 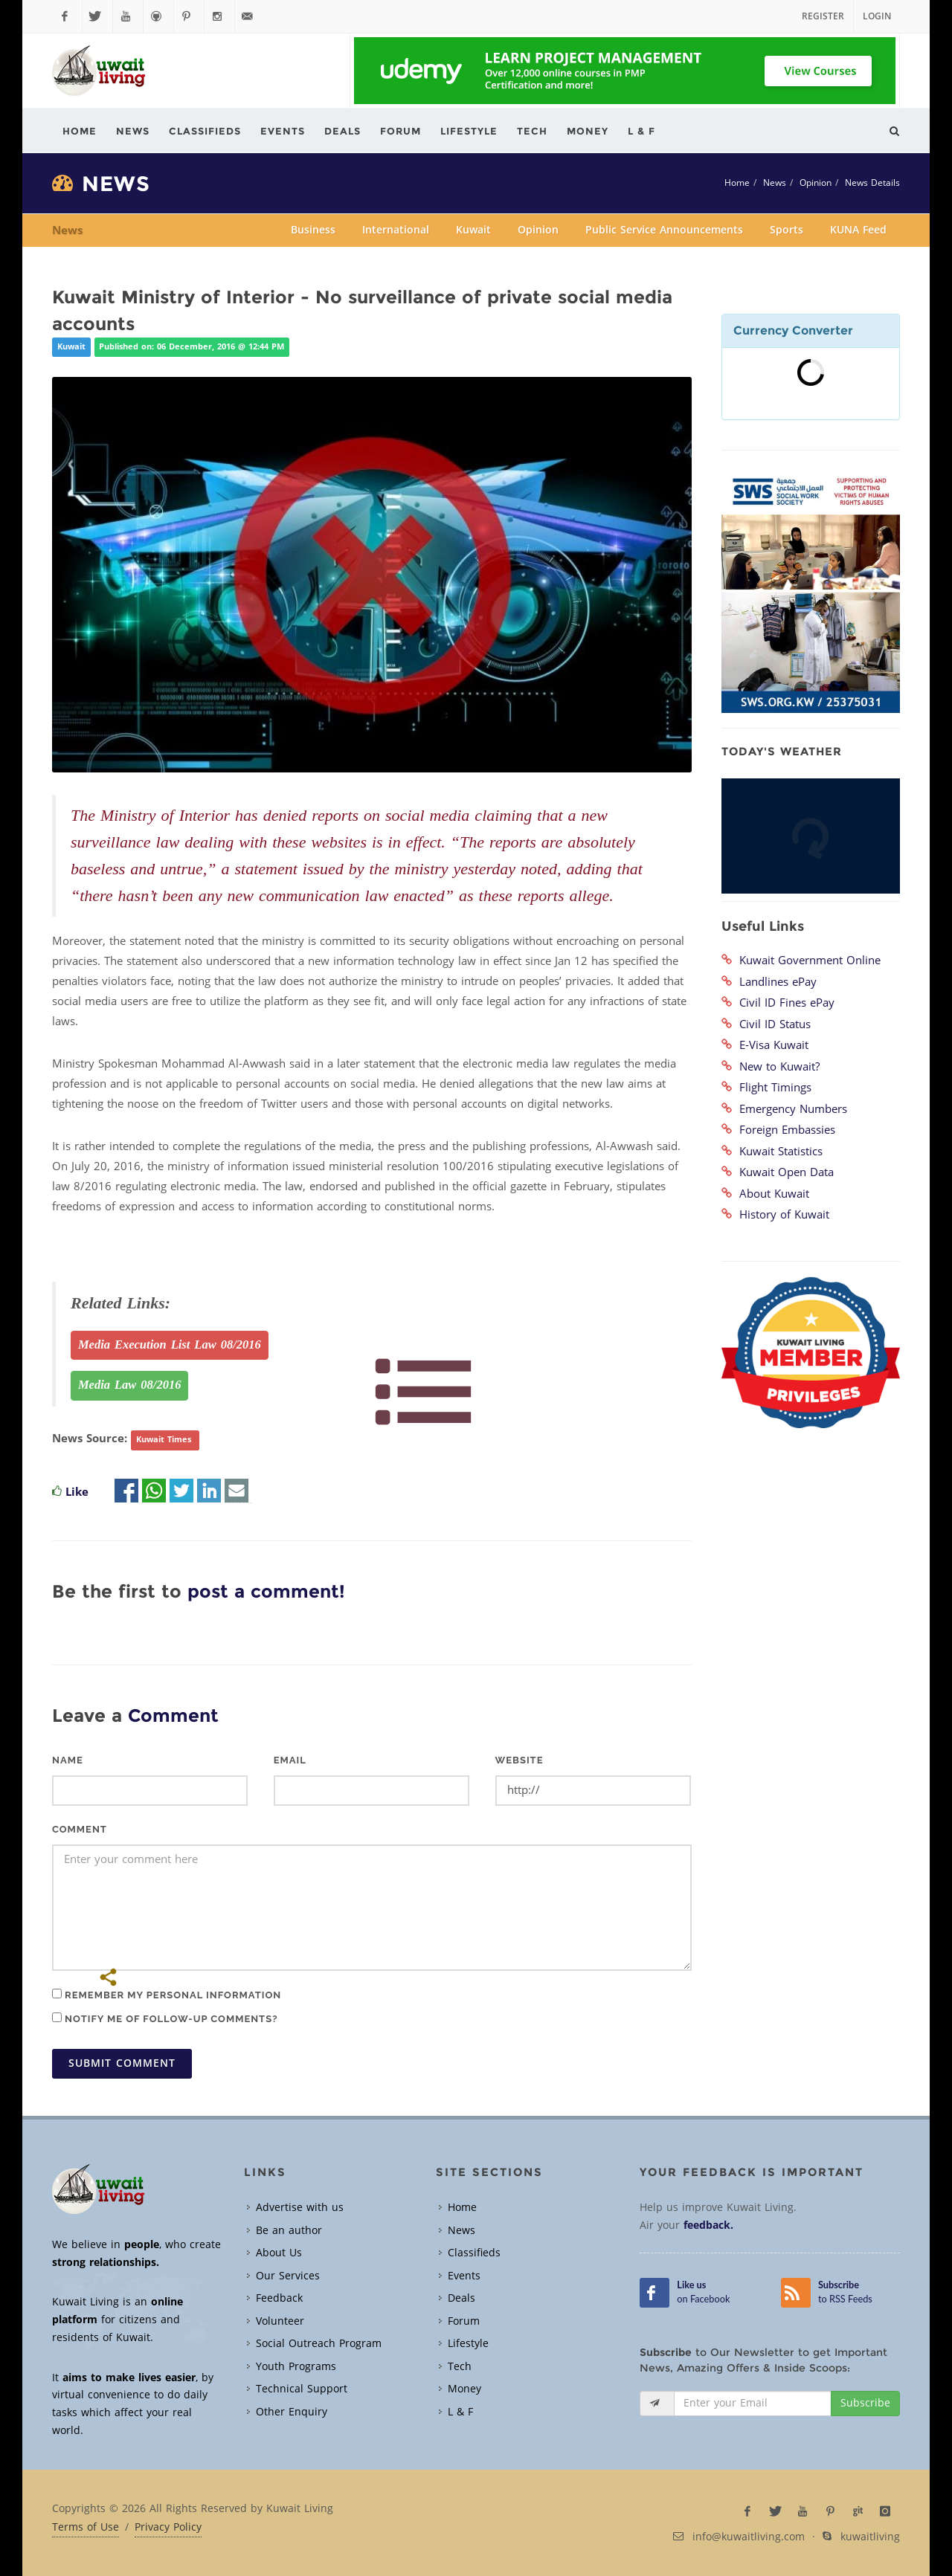 I want to click on view items in a list format, so click(x=423, y=1392).